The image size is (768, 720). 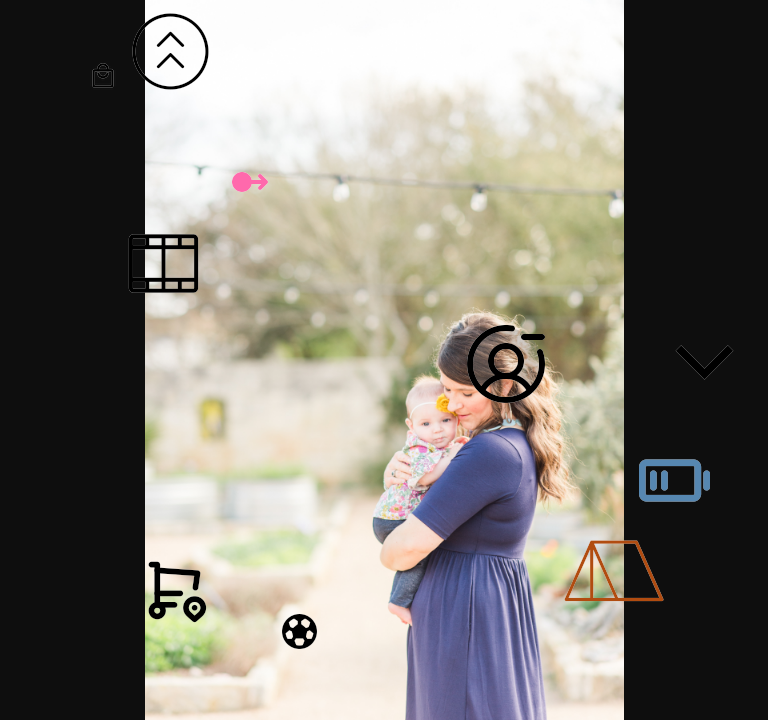 I want to click on remove a user from your contacts, so click(x=506, y=364).